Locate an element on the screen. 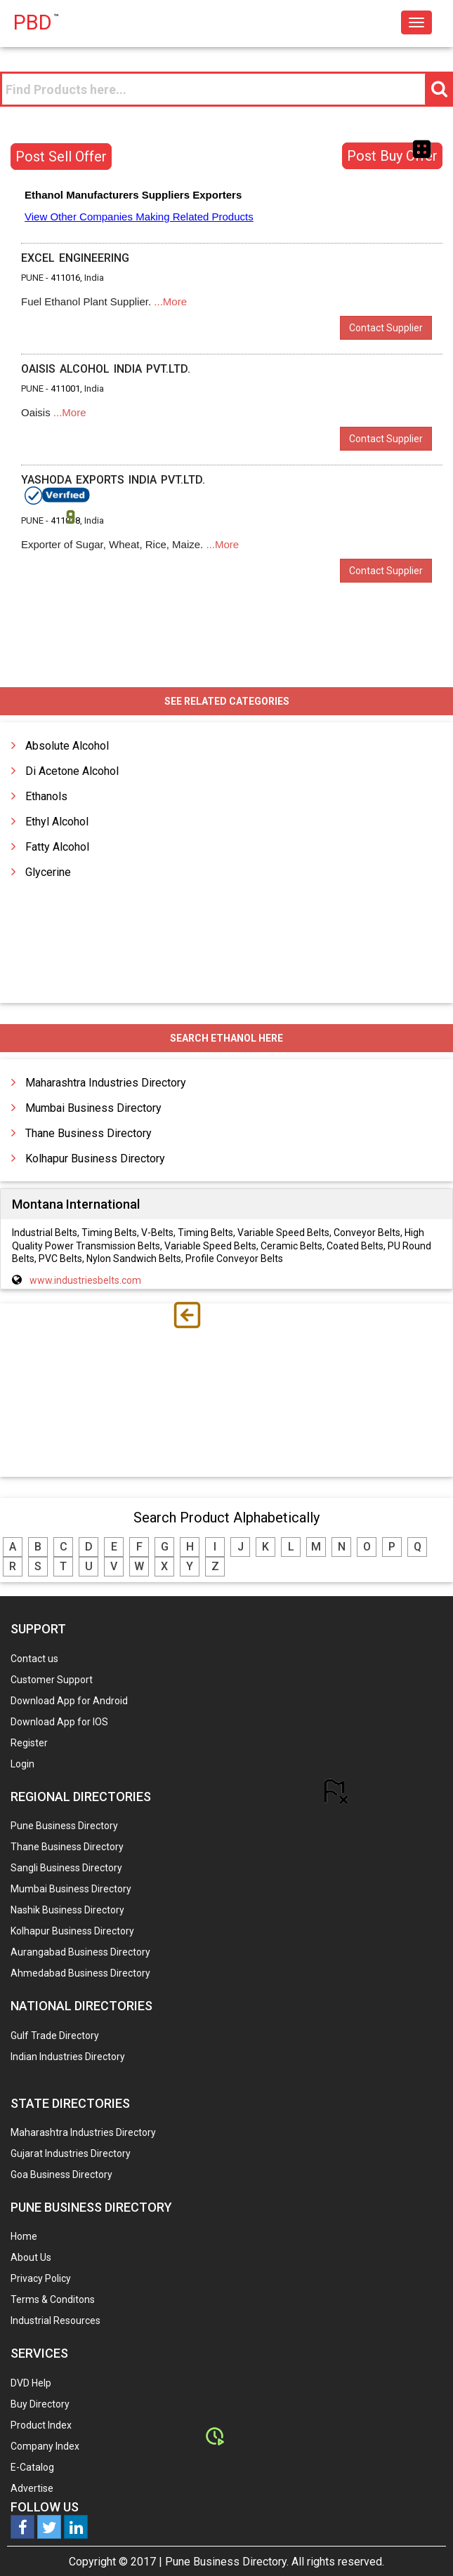 This screenshot has width=453, height=2576. randomize or shuffle content is located at coordinates (421, 149).